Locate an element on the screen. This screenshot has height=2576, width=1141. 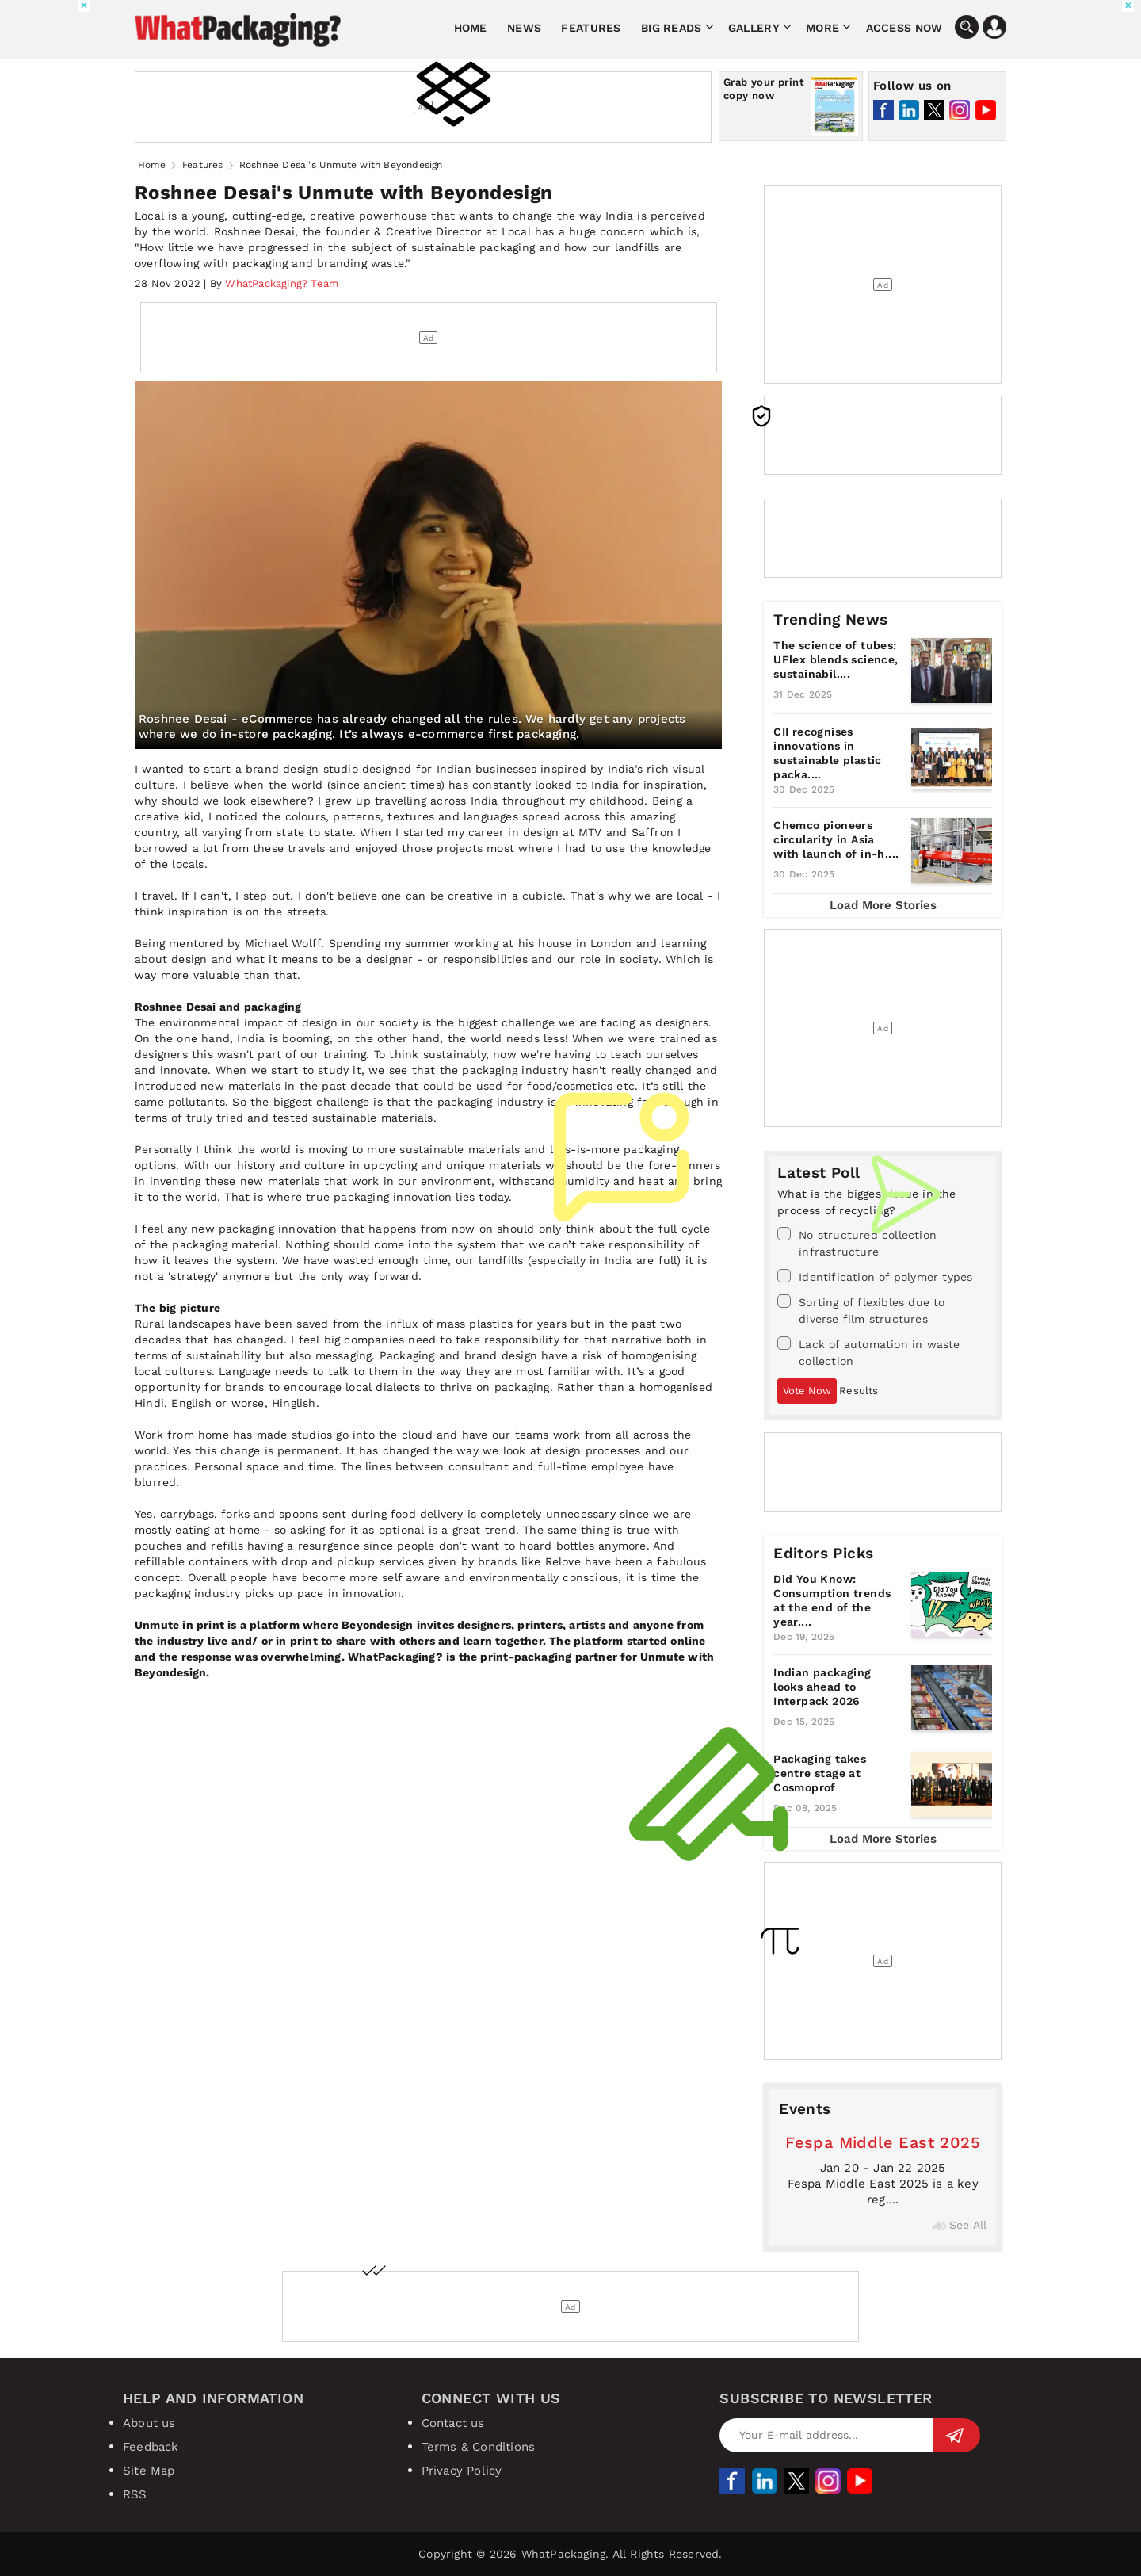
send a message is located at coordinates (902, 1194).